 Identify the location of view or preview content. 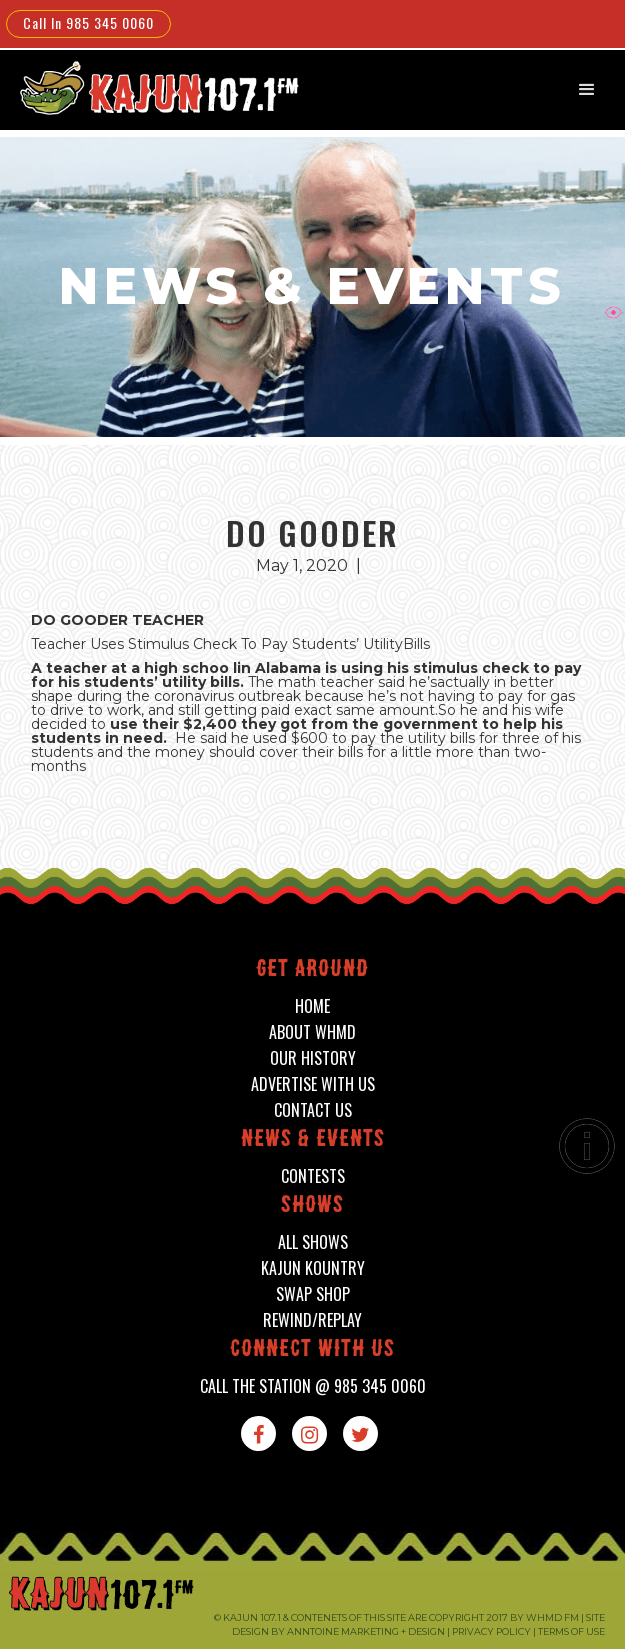
(613, 312).